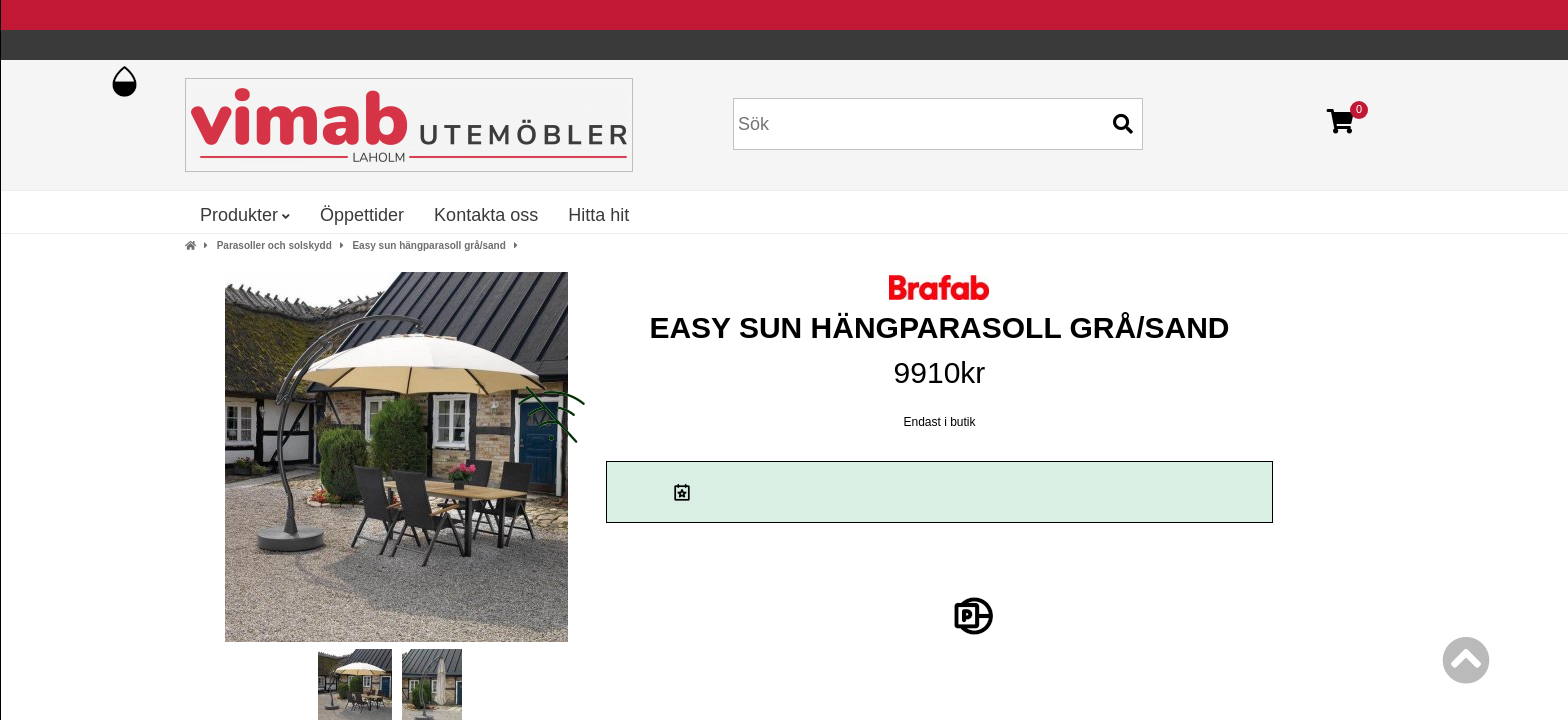 This screenshot has height=720, width=1568. What do you see at coordinates (551, 414) in the screenshot?
I see `indicates no wifi connection available` at bounding box center [551, 414].